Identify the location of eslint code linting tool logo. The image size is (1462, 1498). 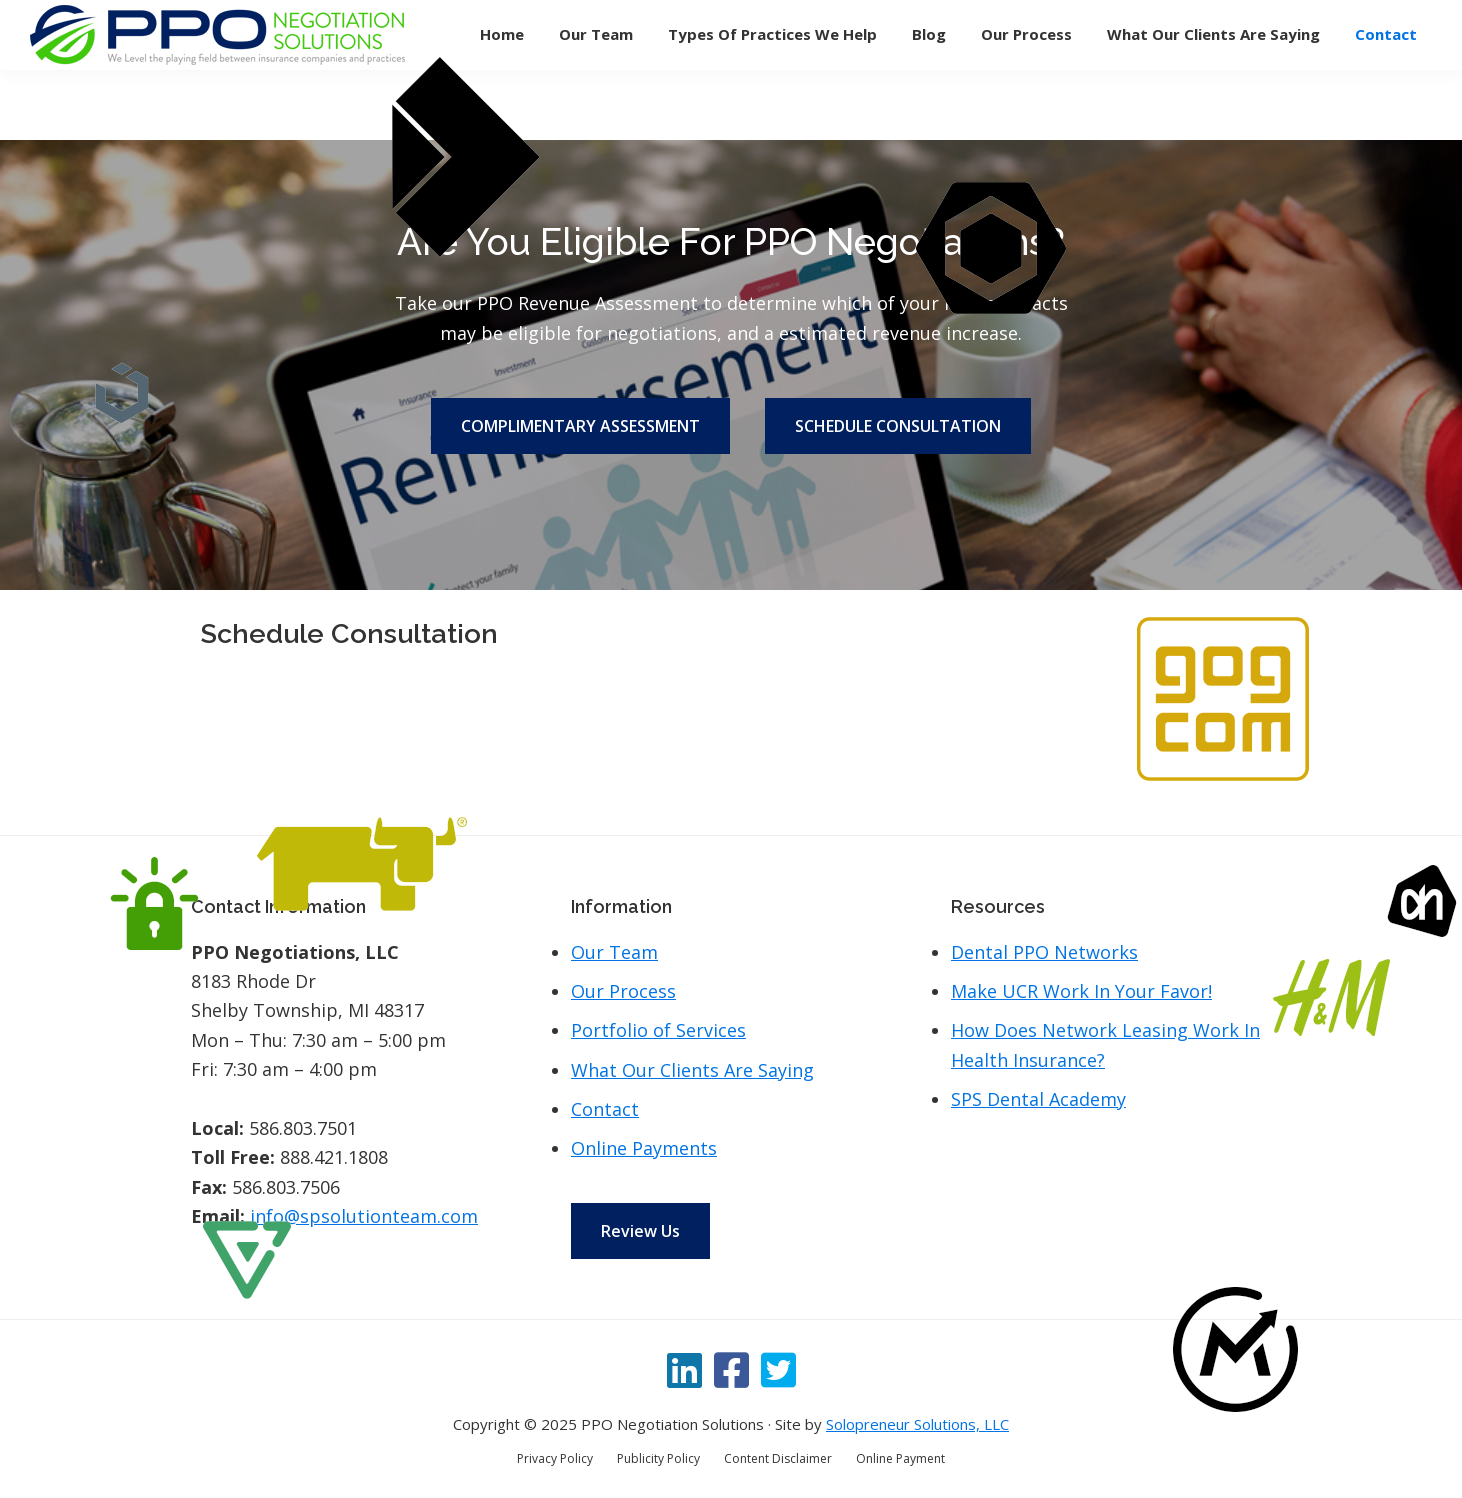
(991, 248).